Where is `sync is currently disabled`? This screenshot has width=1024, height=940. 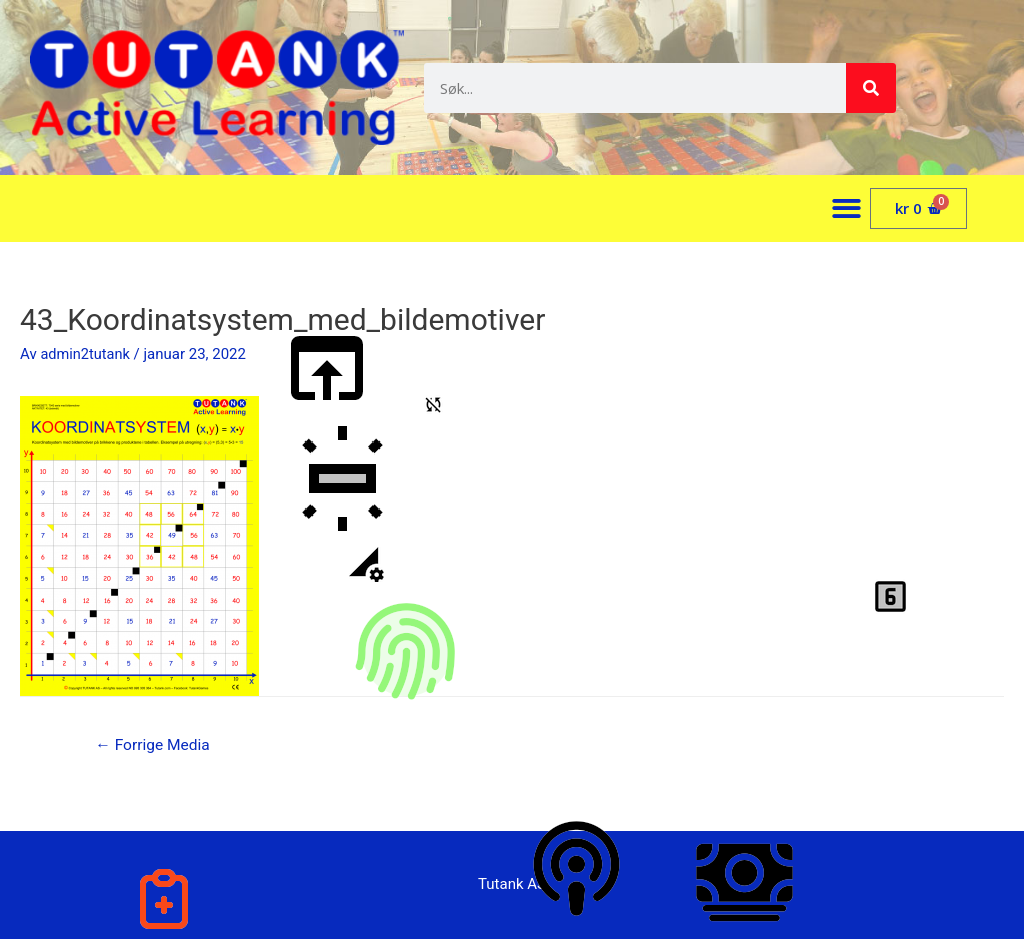 sync is currently disabled is located at coordinates (433, 404).